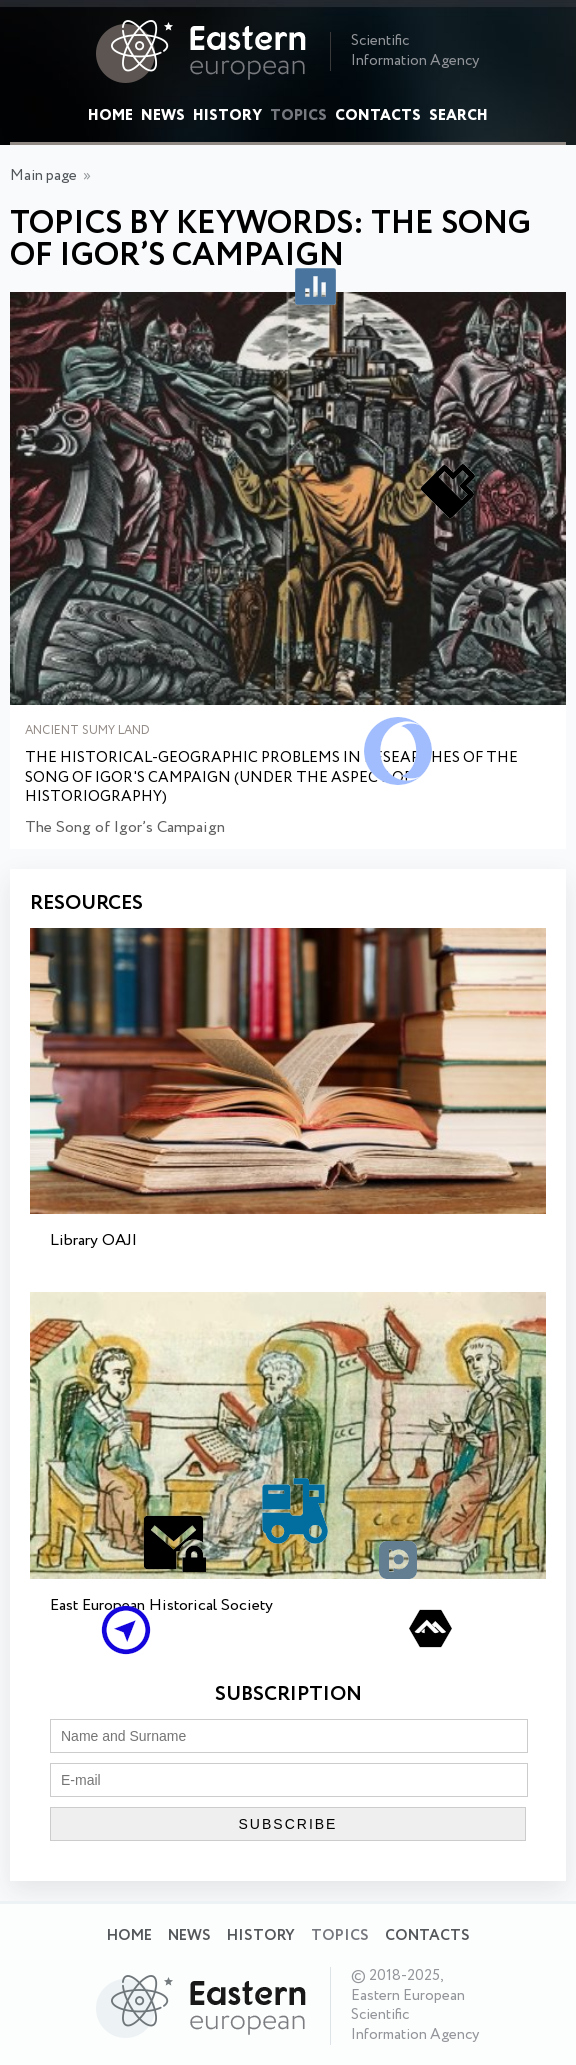 The width and height of the screenshot is (576, 2065). I want to click on secure or encrypted email, so click(173, 1542).